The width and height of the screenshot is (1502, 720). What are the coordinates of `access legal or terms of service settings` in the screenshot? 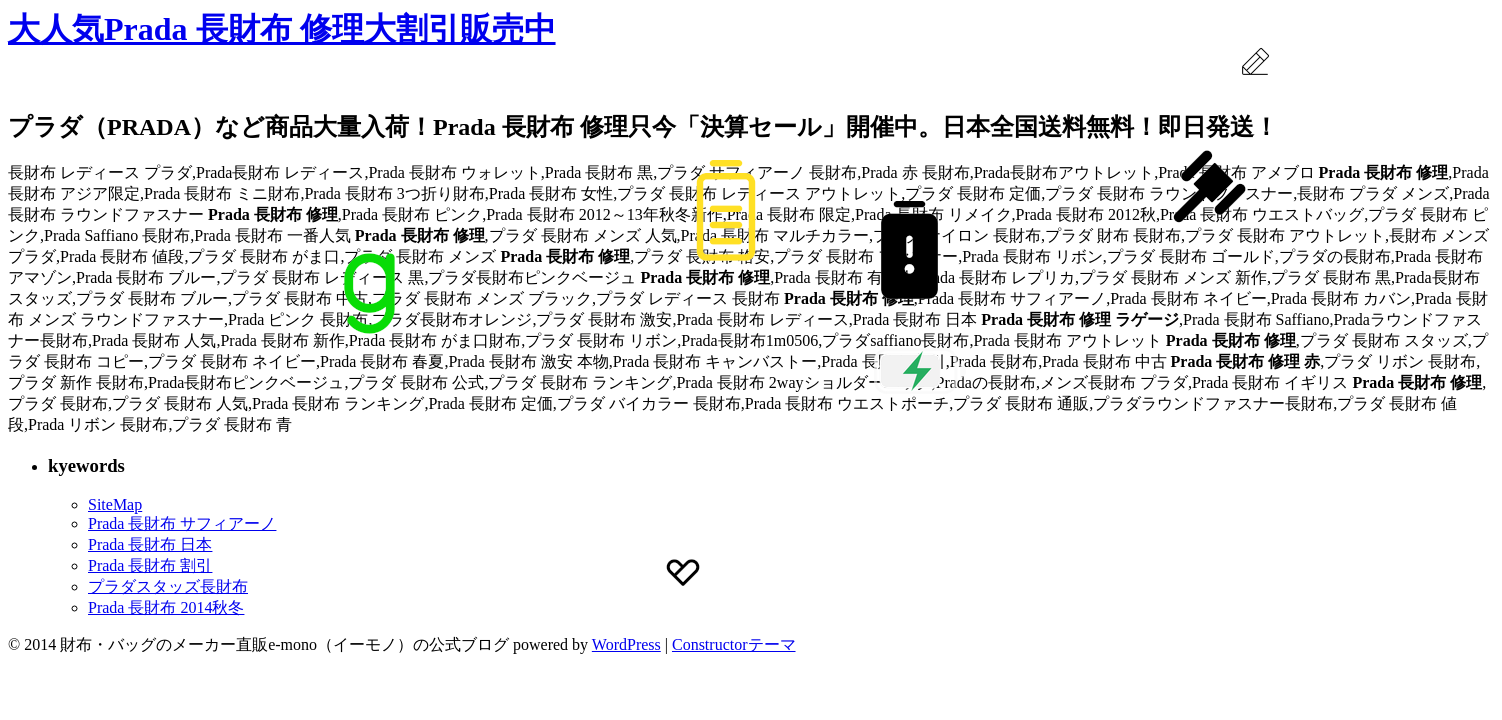 It's located at (1207, 189).